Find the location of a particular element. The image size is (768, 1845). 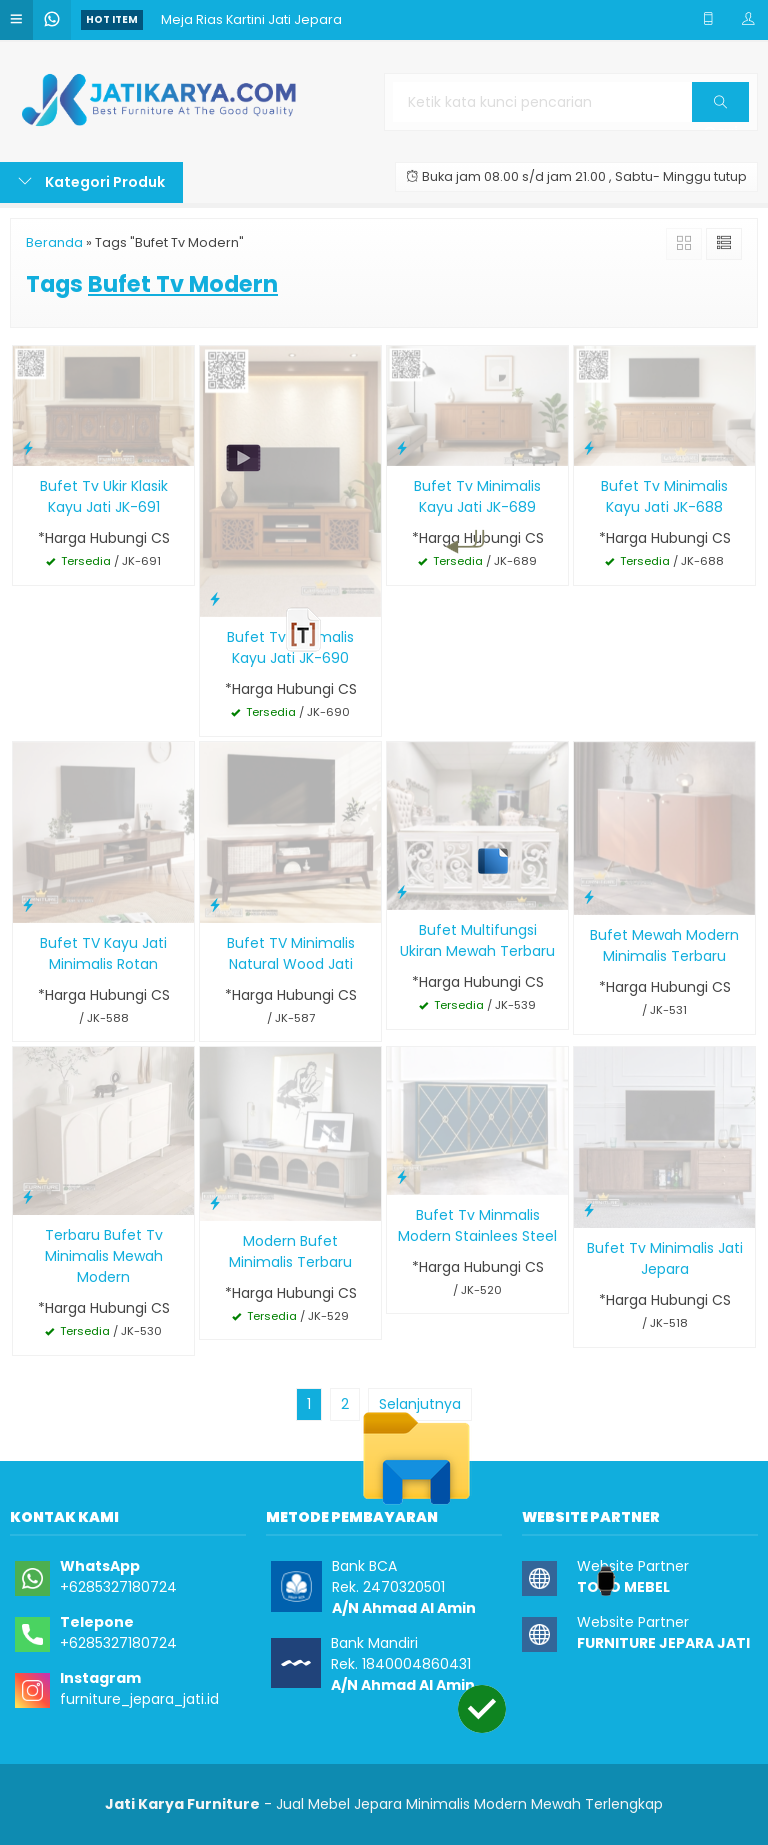

a video file type indicator is located at coordinates (243, 455).